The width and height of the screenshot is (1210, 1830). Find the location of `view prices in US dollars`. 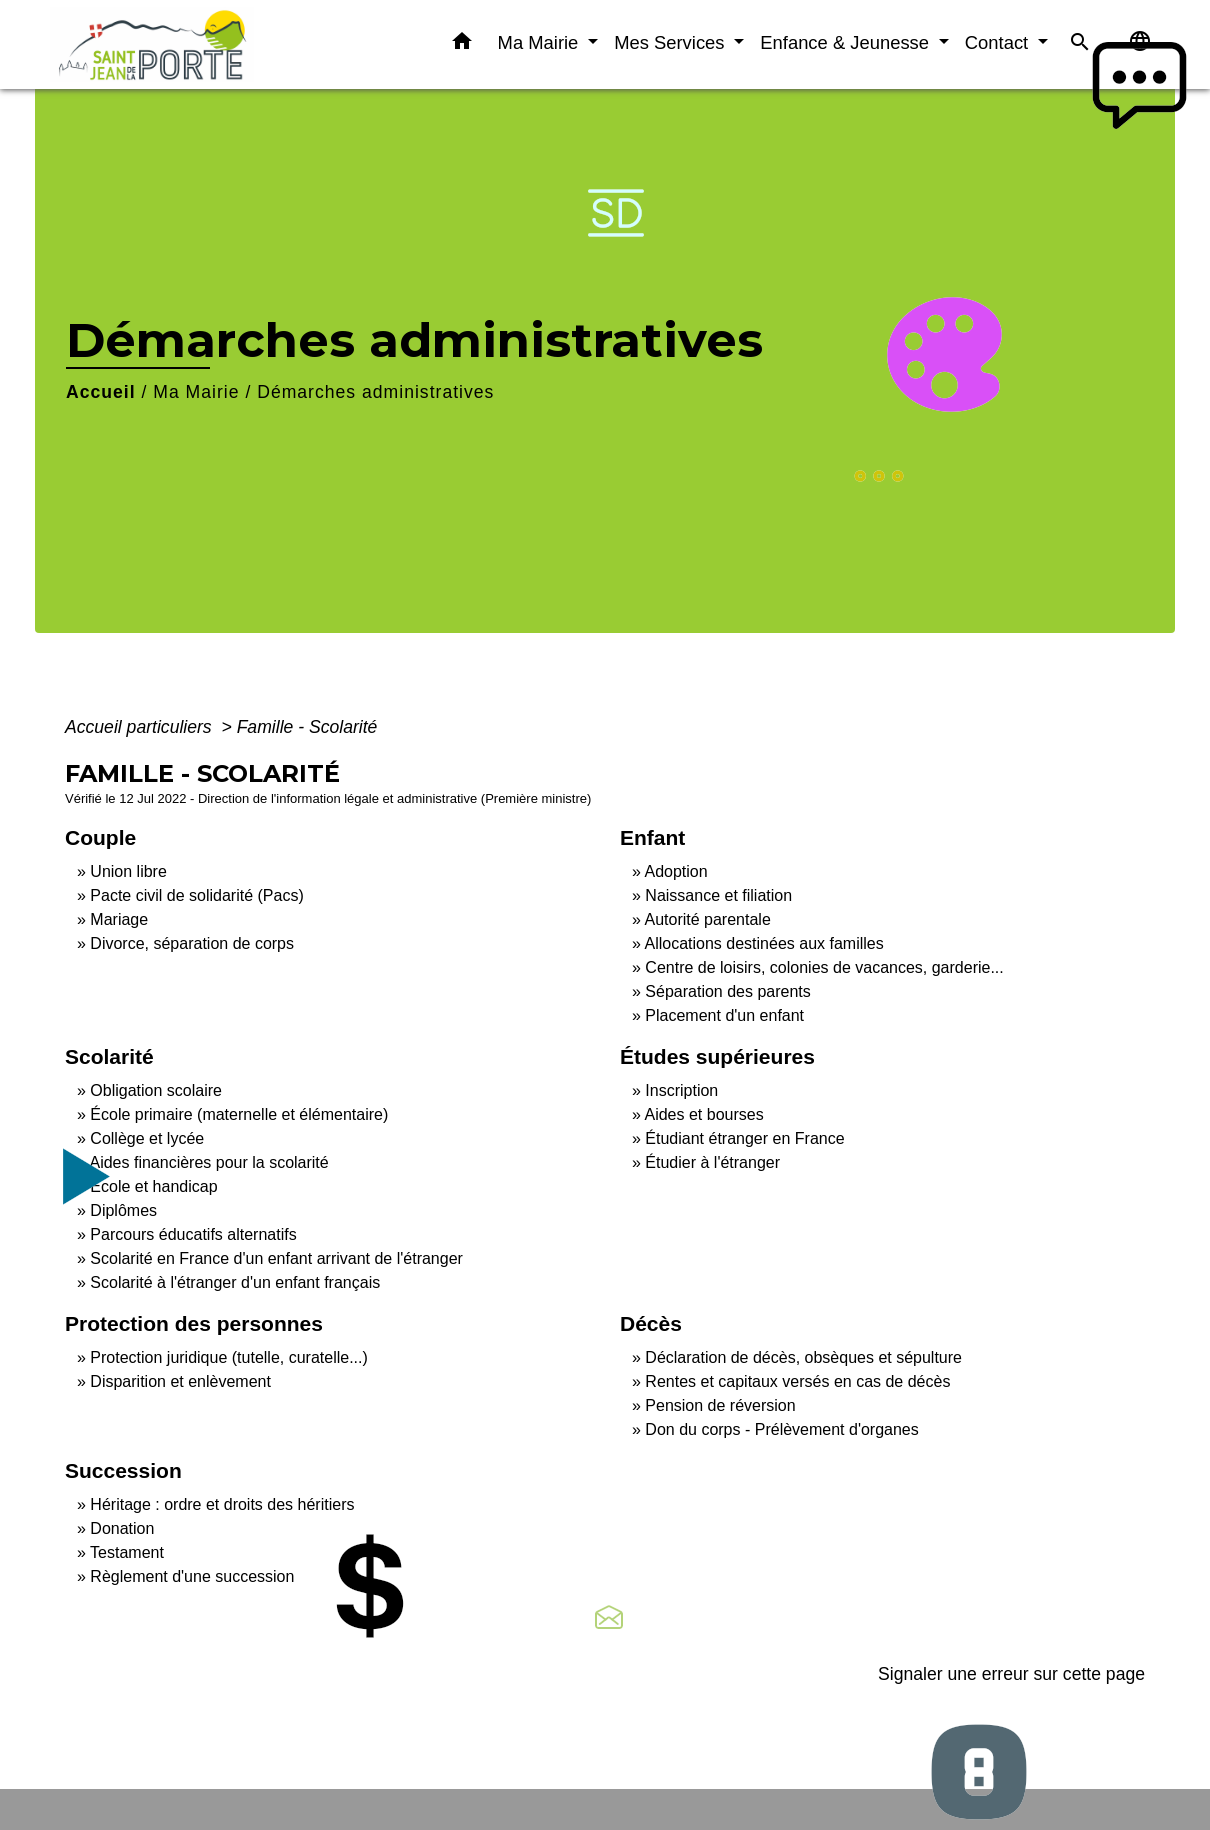

view prices in US dollars is located at coordinates (370, 1586).